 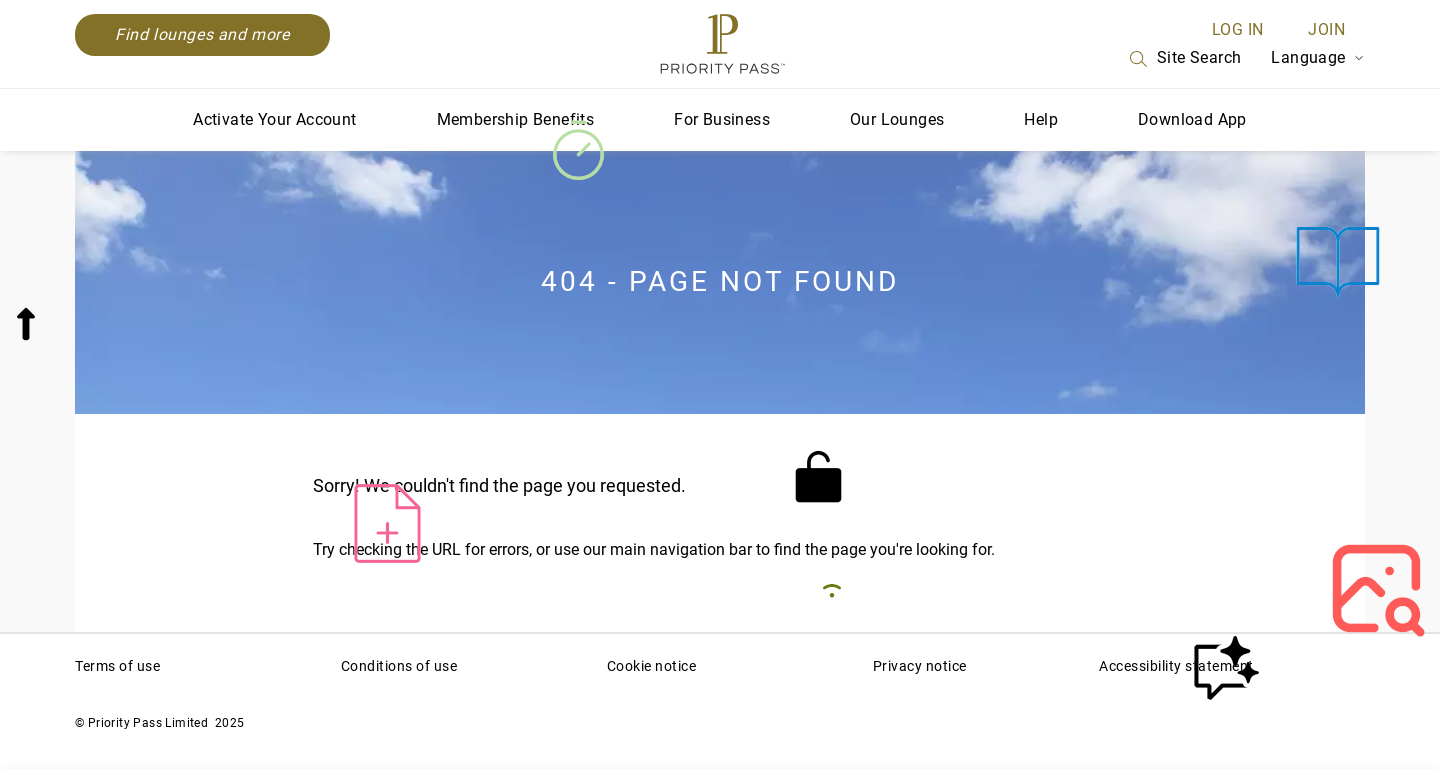 I want to click on search through your photo library, so click(x=1376, y=588).